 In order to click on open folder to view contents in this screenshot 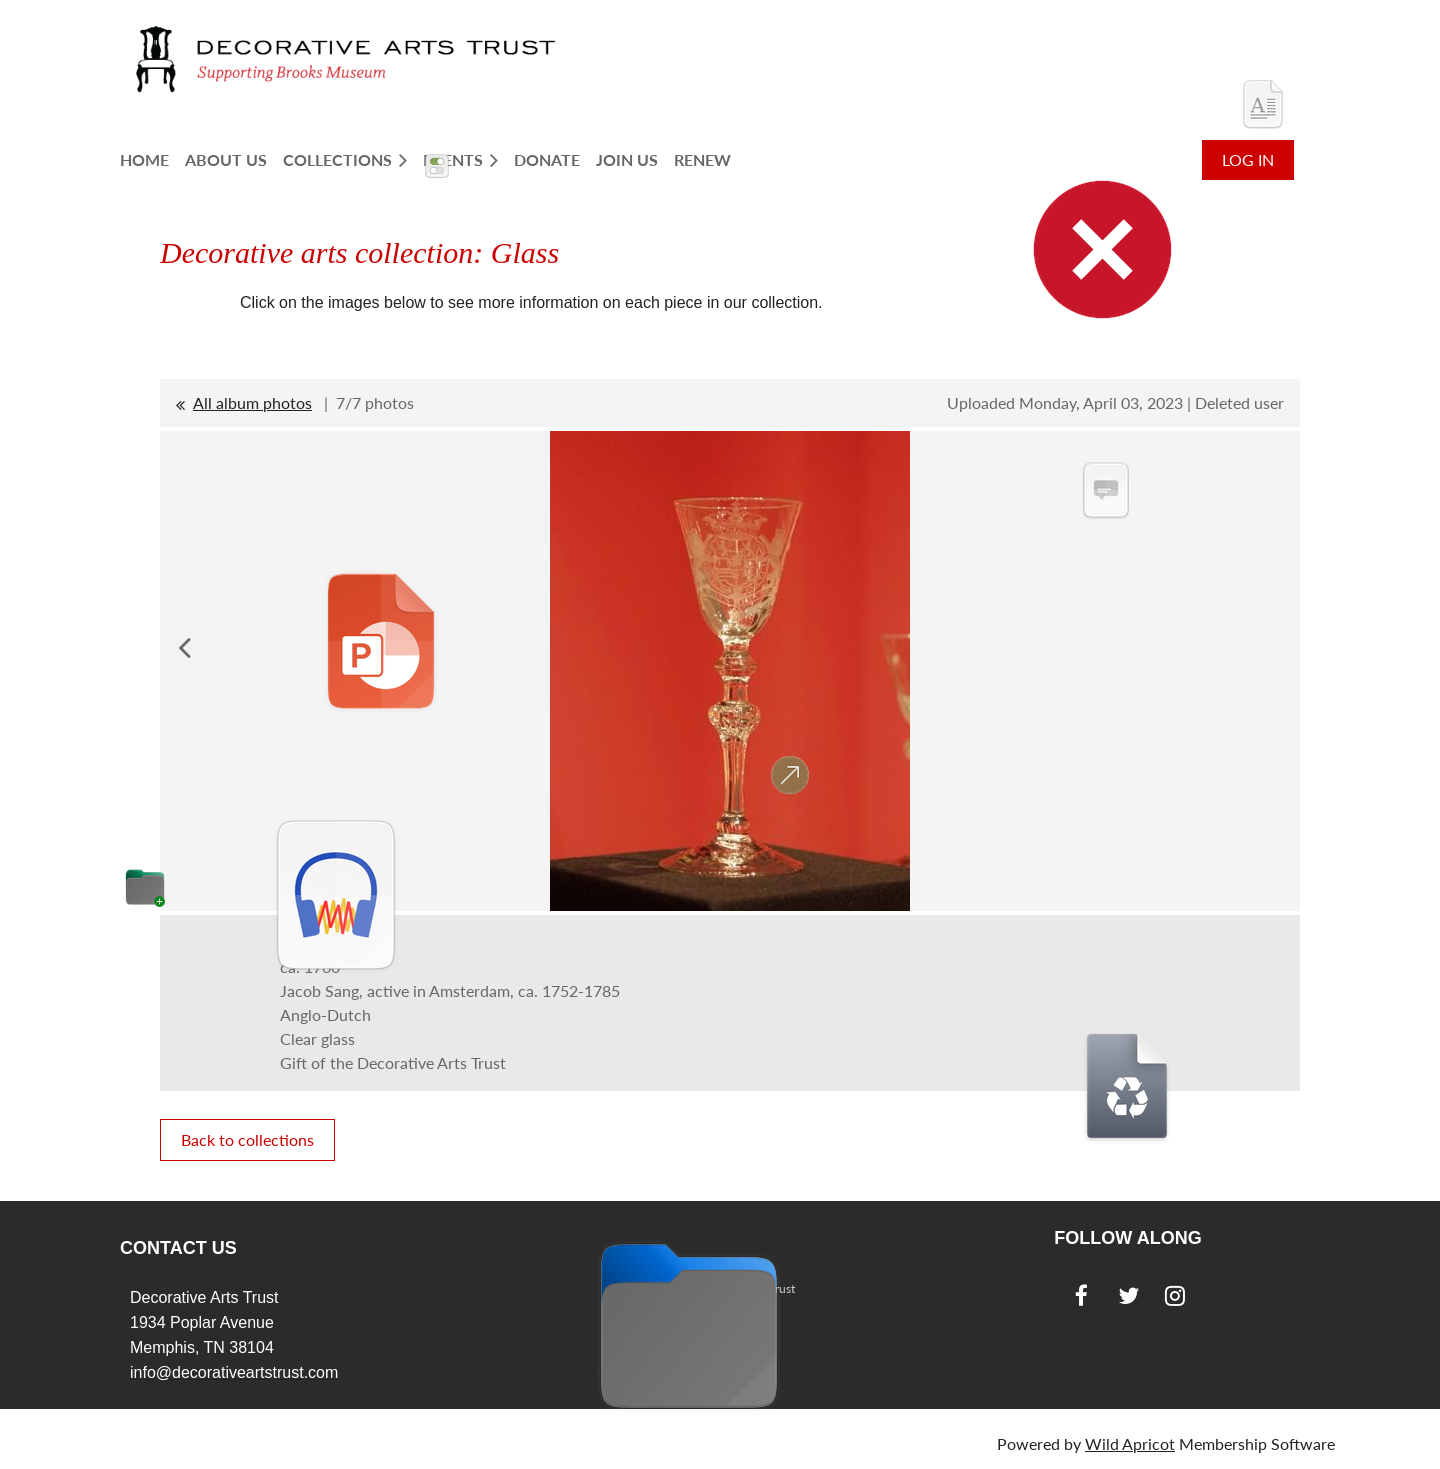, I will do `click(689, 1326)`.